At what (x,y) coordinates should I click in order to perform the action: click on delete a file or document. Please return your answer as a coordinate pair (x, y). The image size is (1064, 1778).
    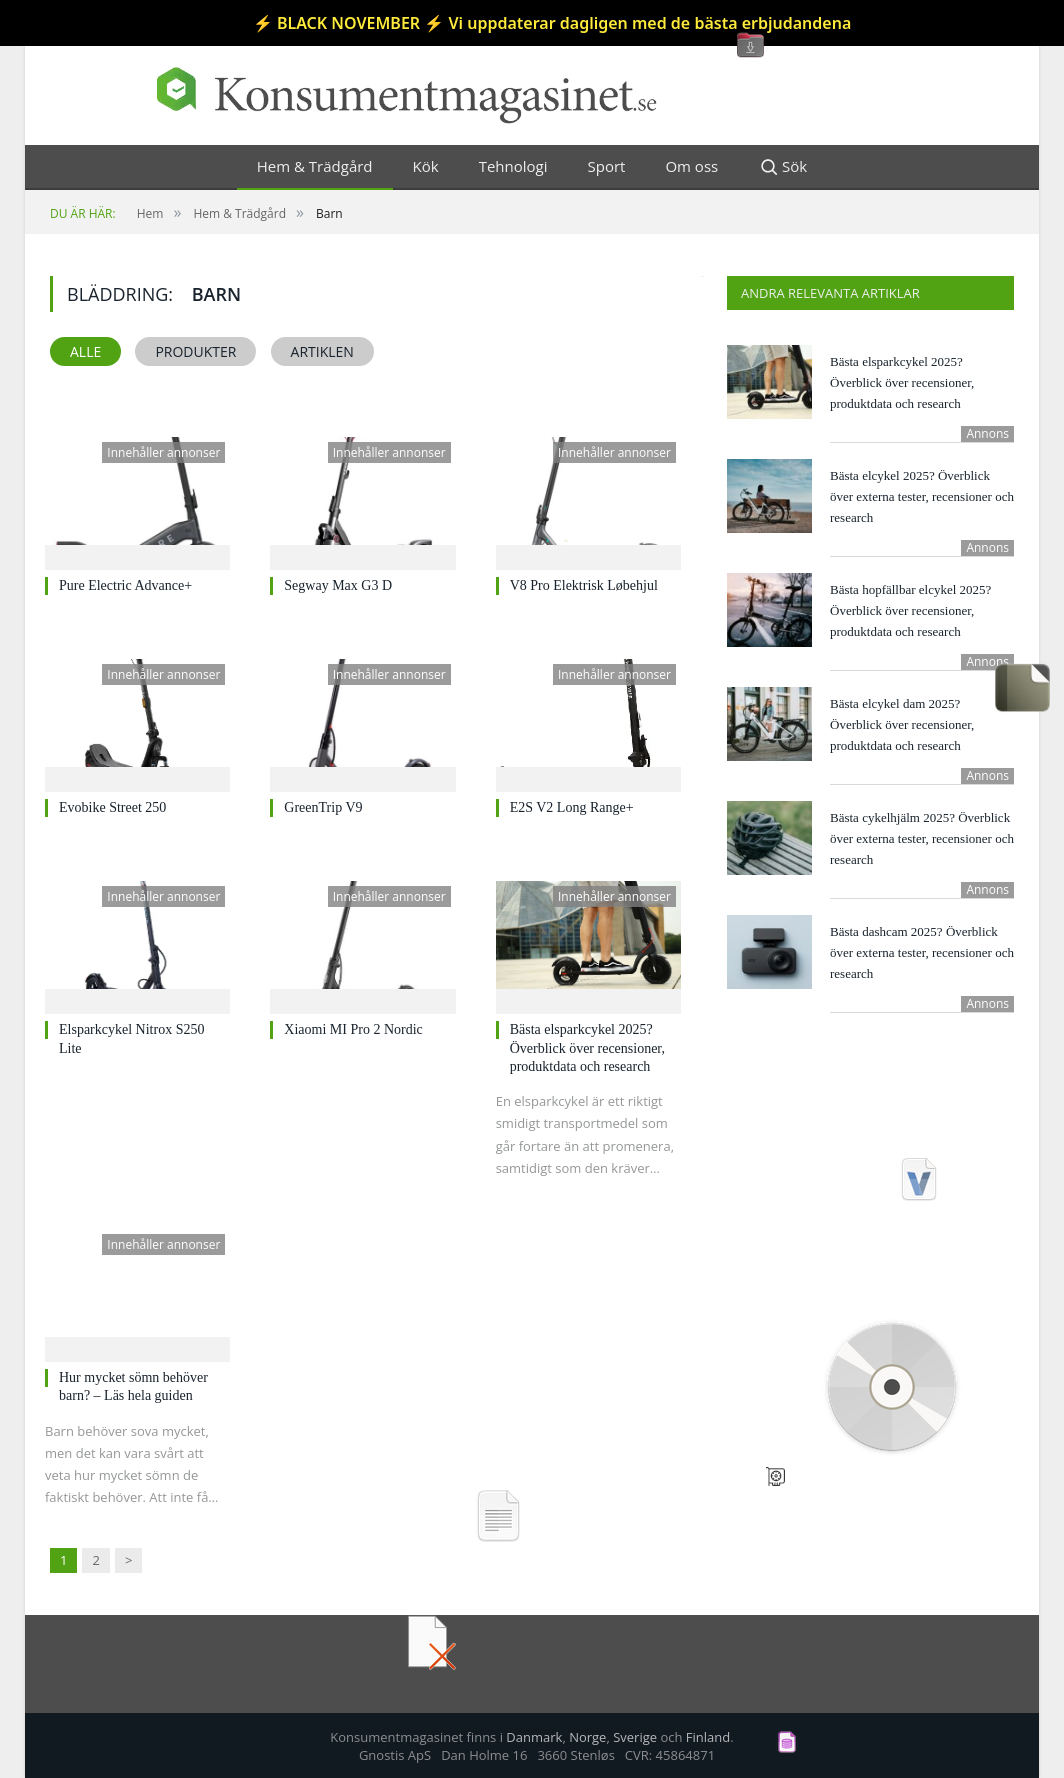
    Looking at the image, I should click on (427, 1641).